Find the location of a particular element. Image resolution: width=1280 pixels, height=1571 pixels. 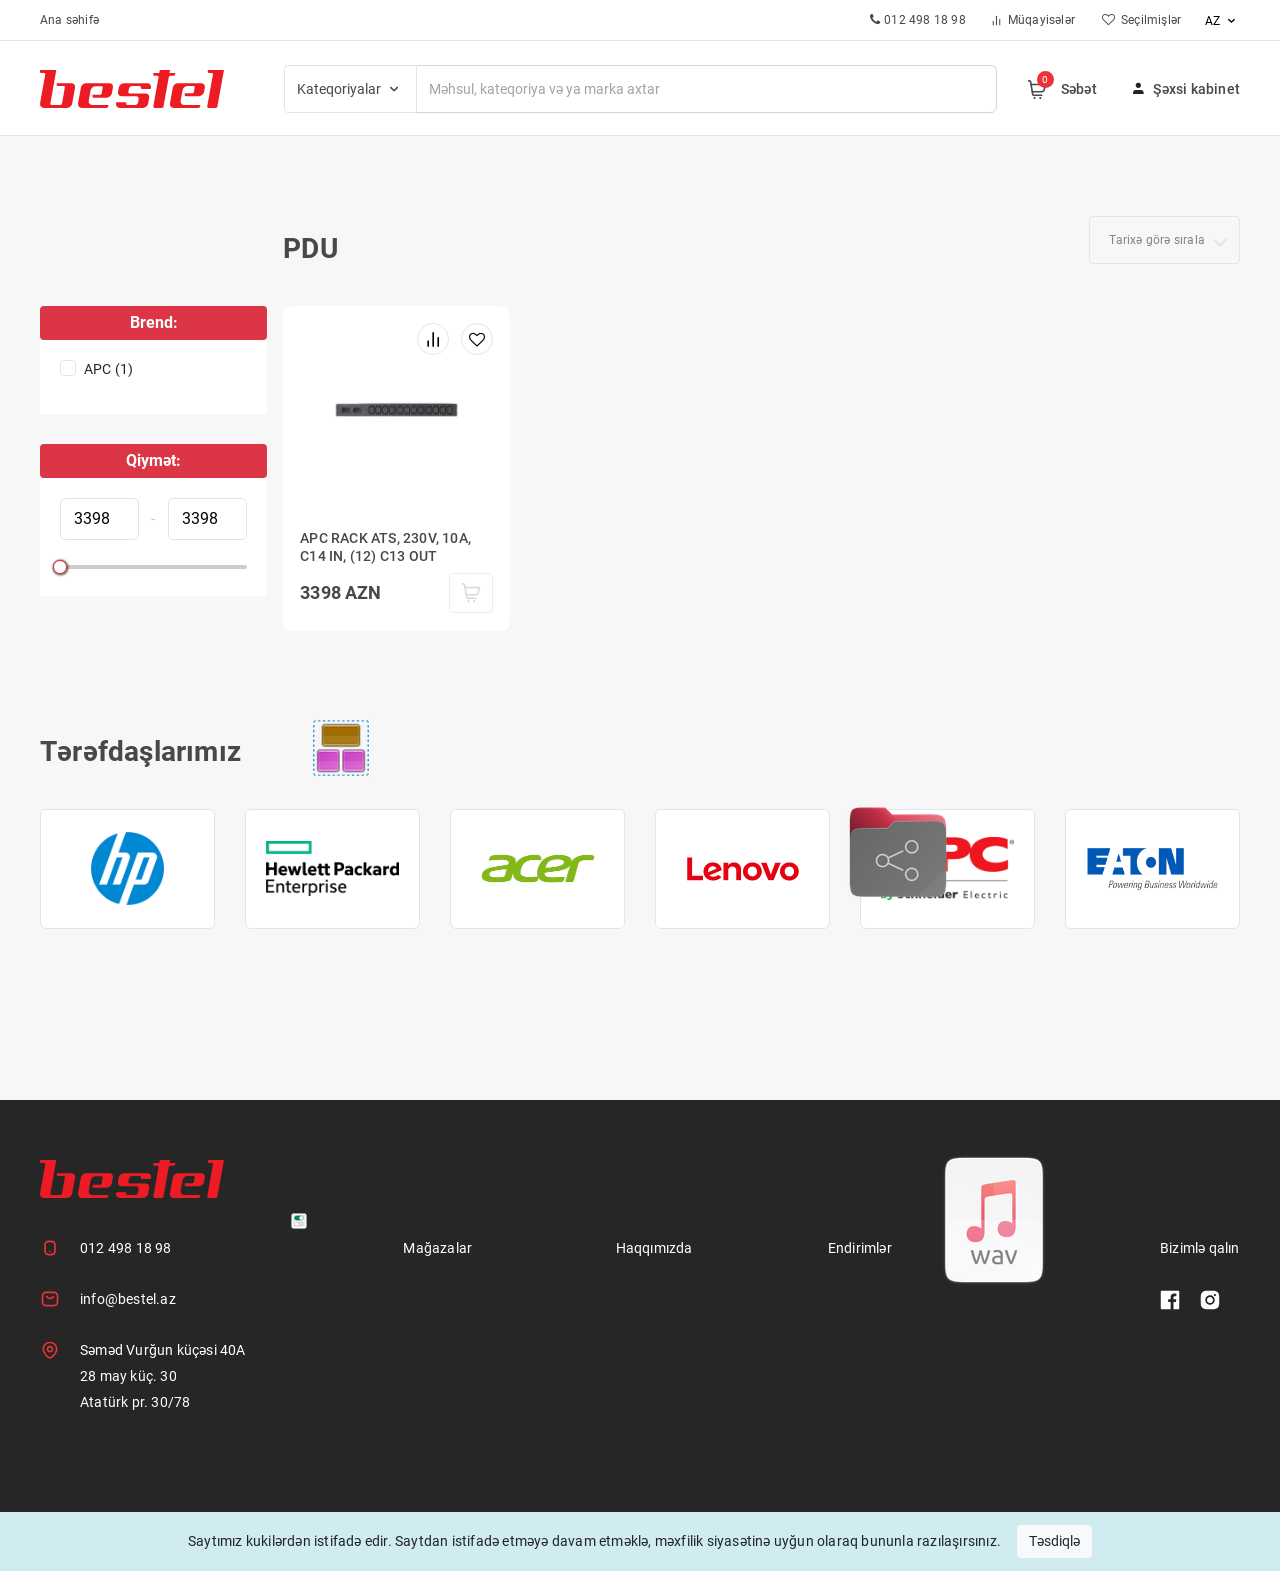

select all items in the current view is located at coordinates (341, 748).